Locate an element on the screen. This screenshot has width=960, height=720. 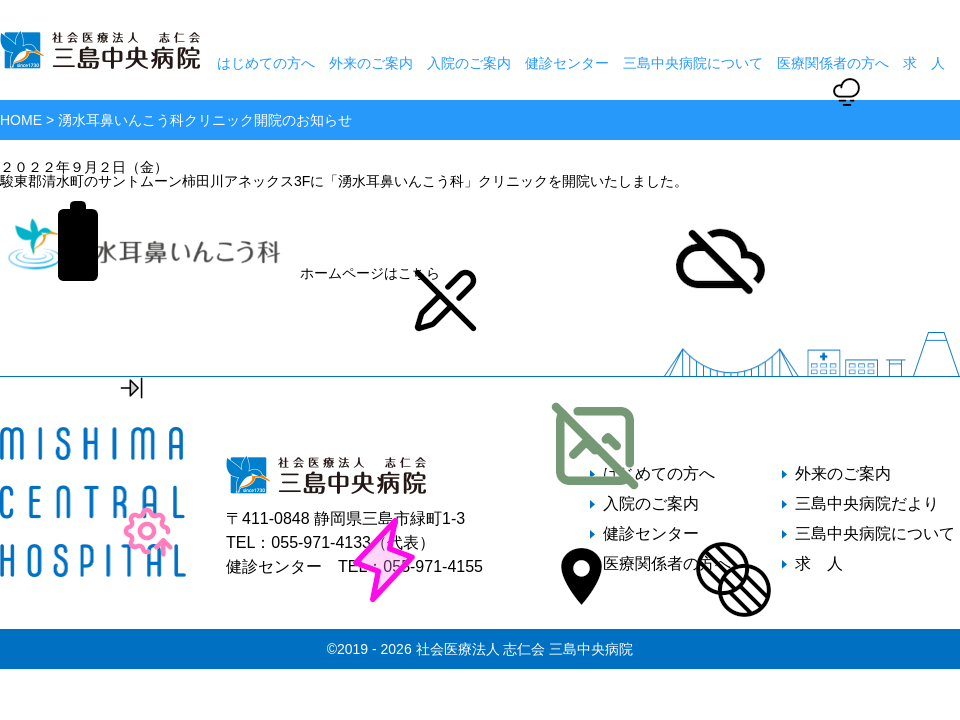
disable graph or chart view is located at coordinates (595, 446).